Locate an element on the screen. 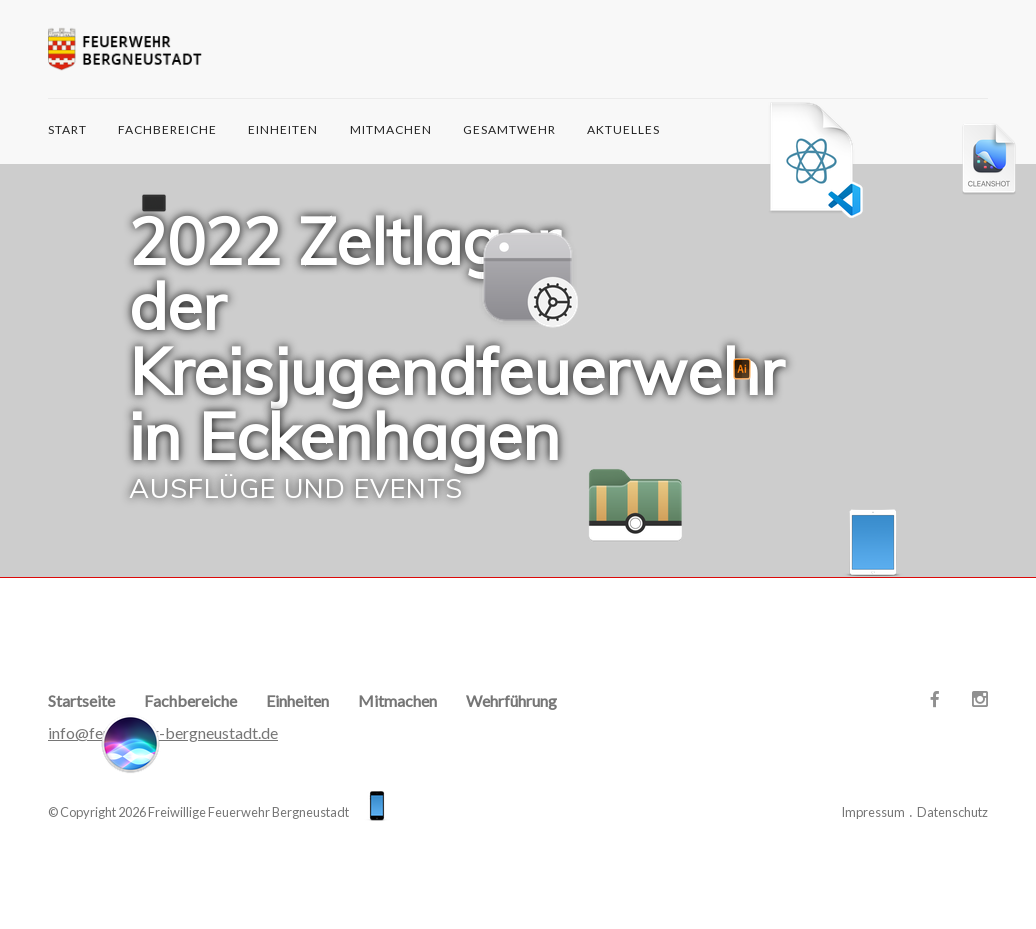 The height and width of the screenshot is (929, 1036). open a screenshot or capture in CleanShot X is located at coordinates (989, 158).